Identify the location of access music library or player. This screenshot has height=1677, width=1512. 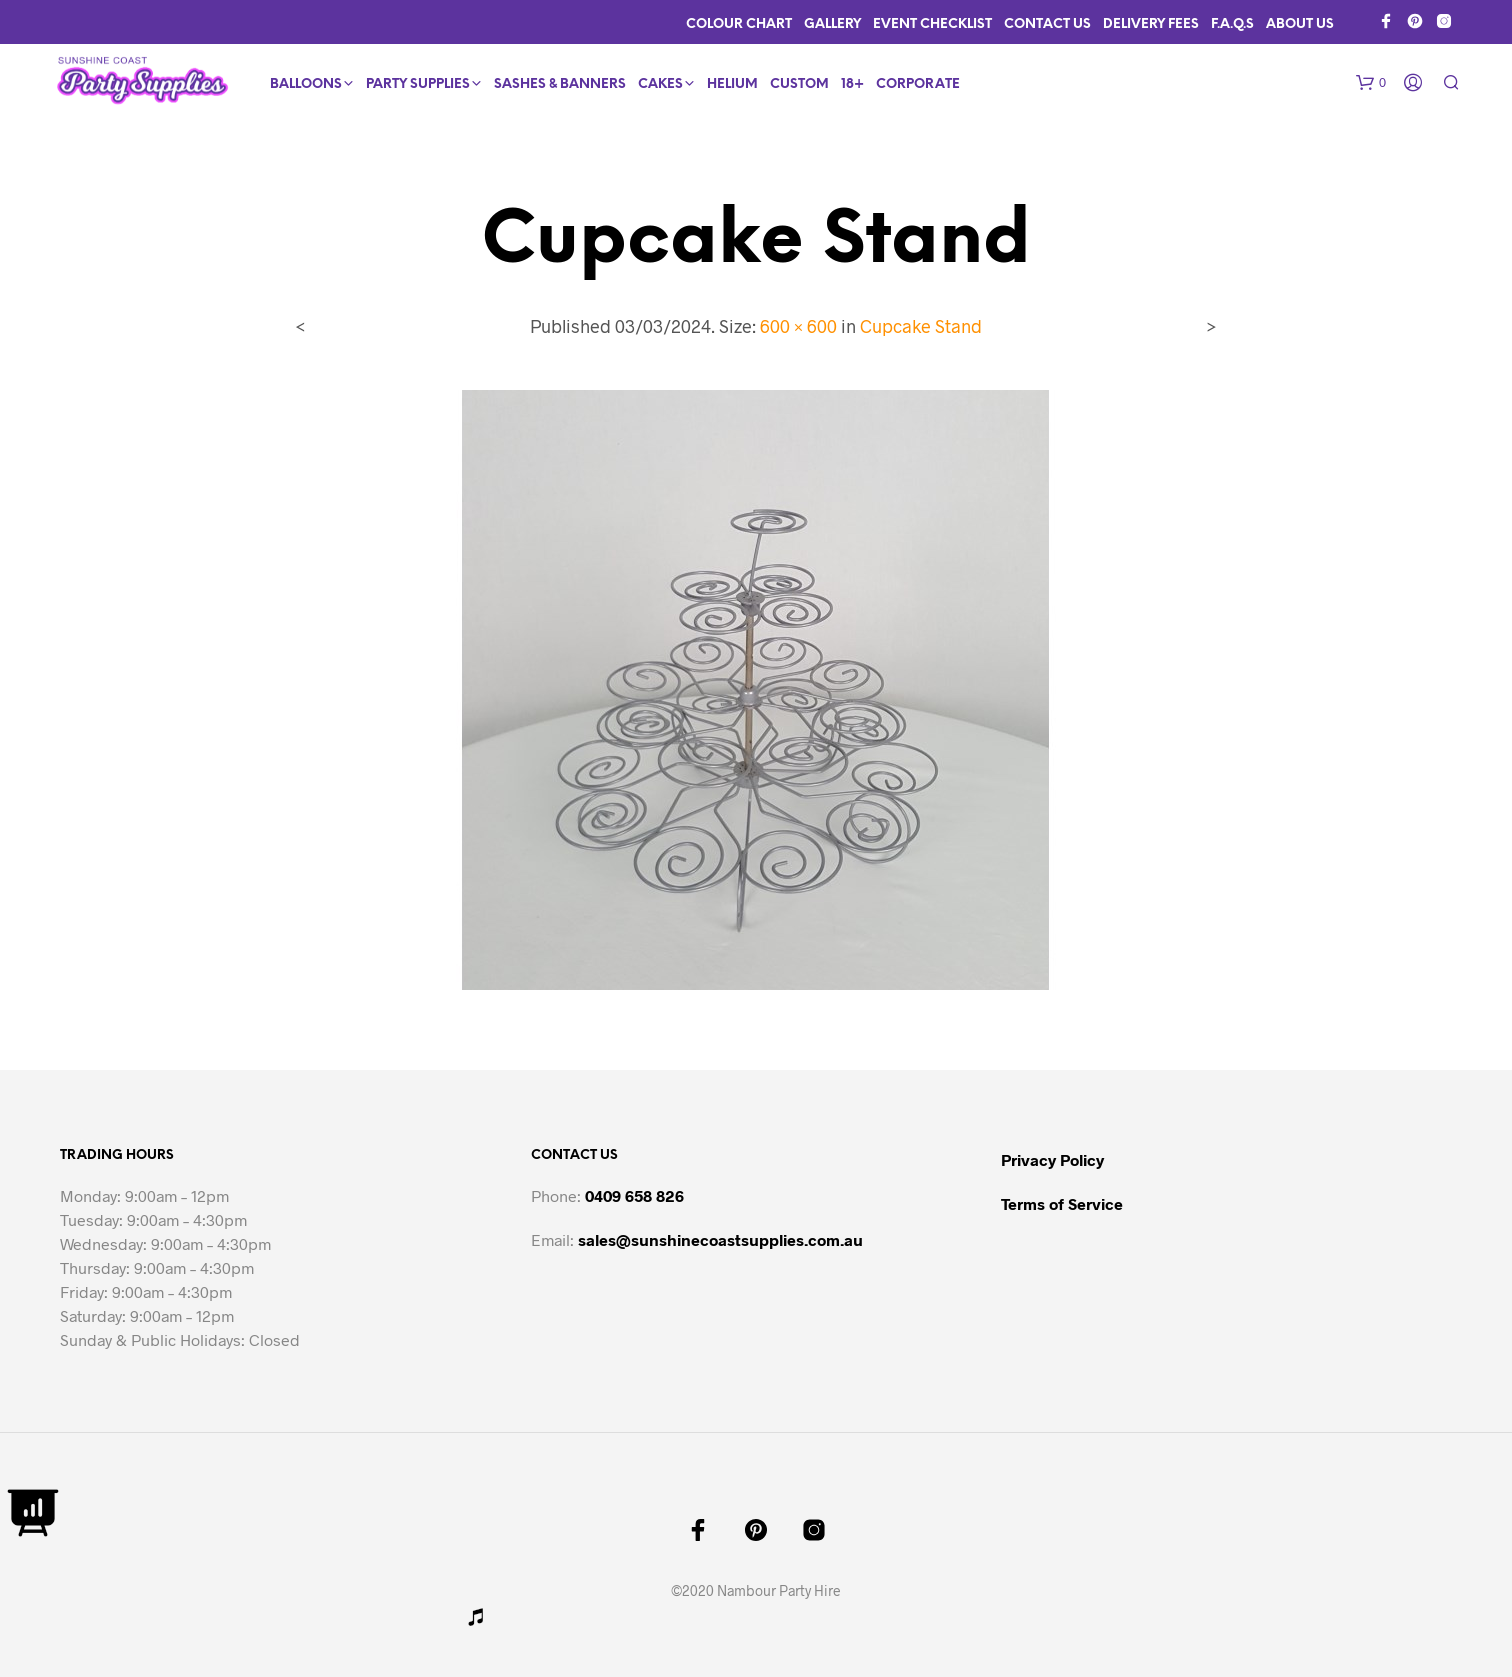
(476, 1617).